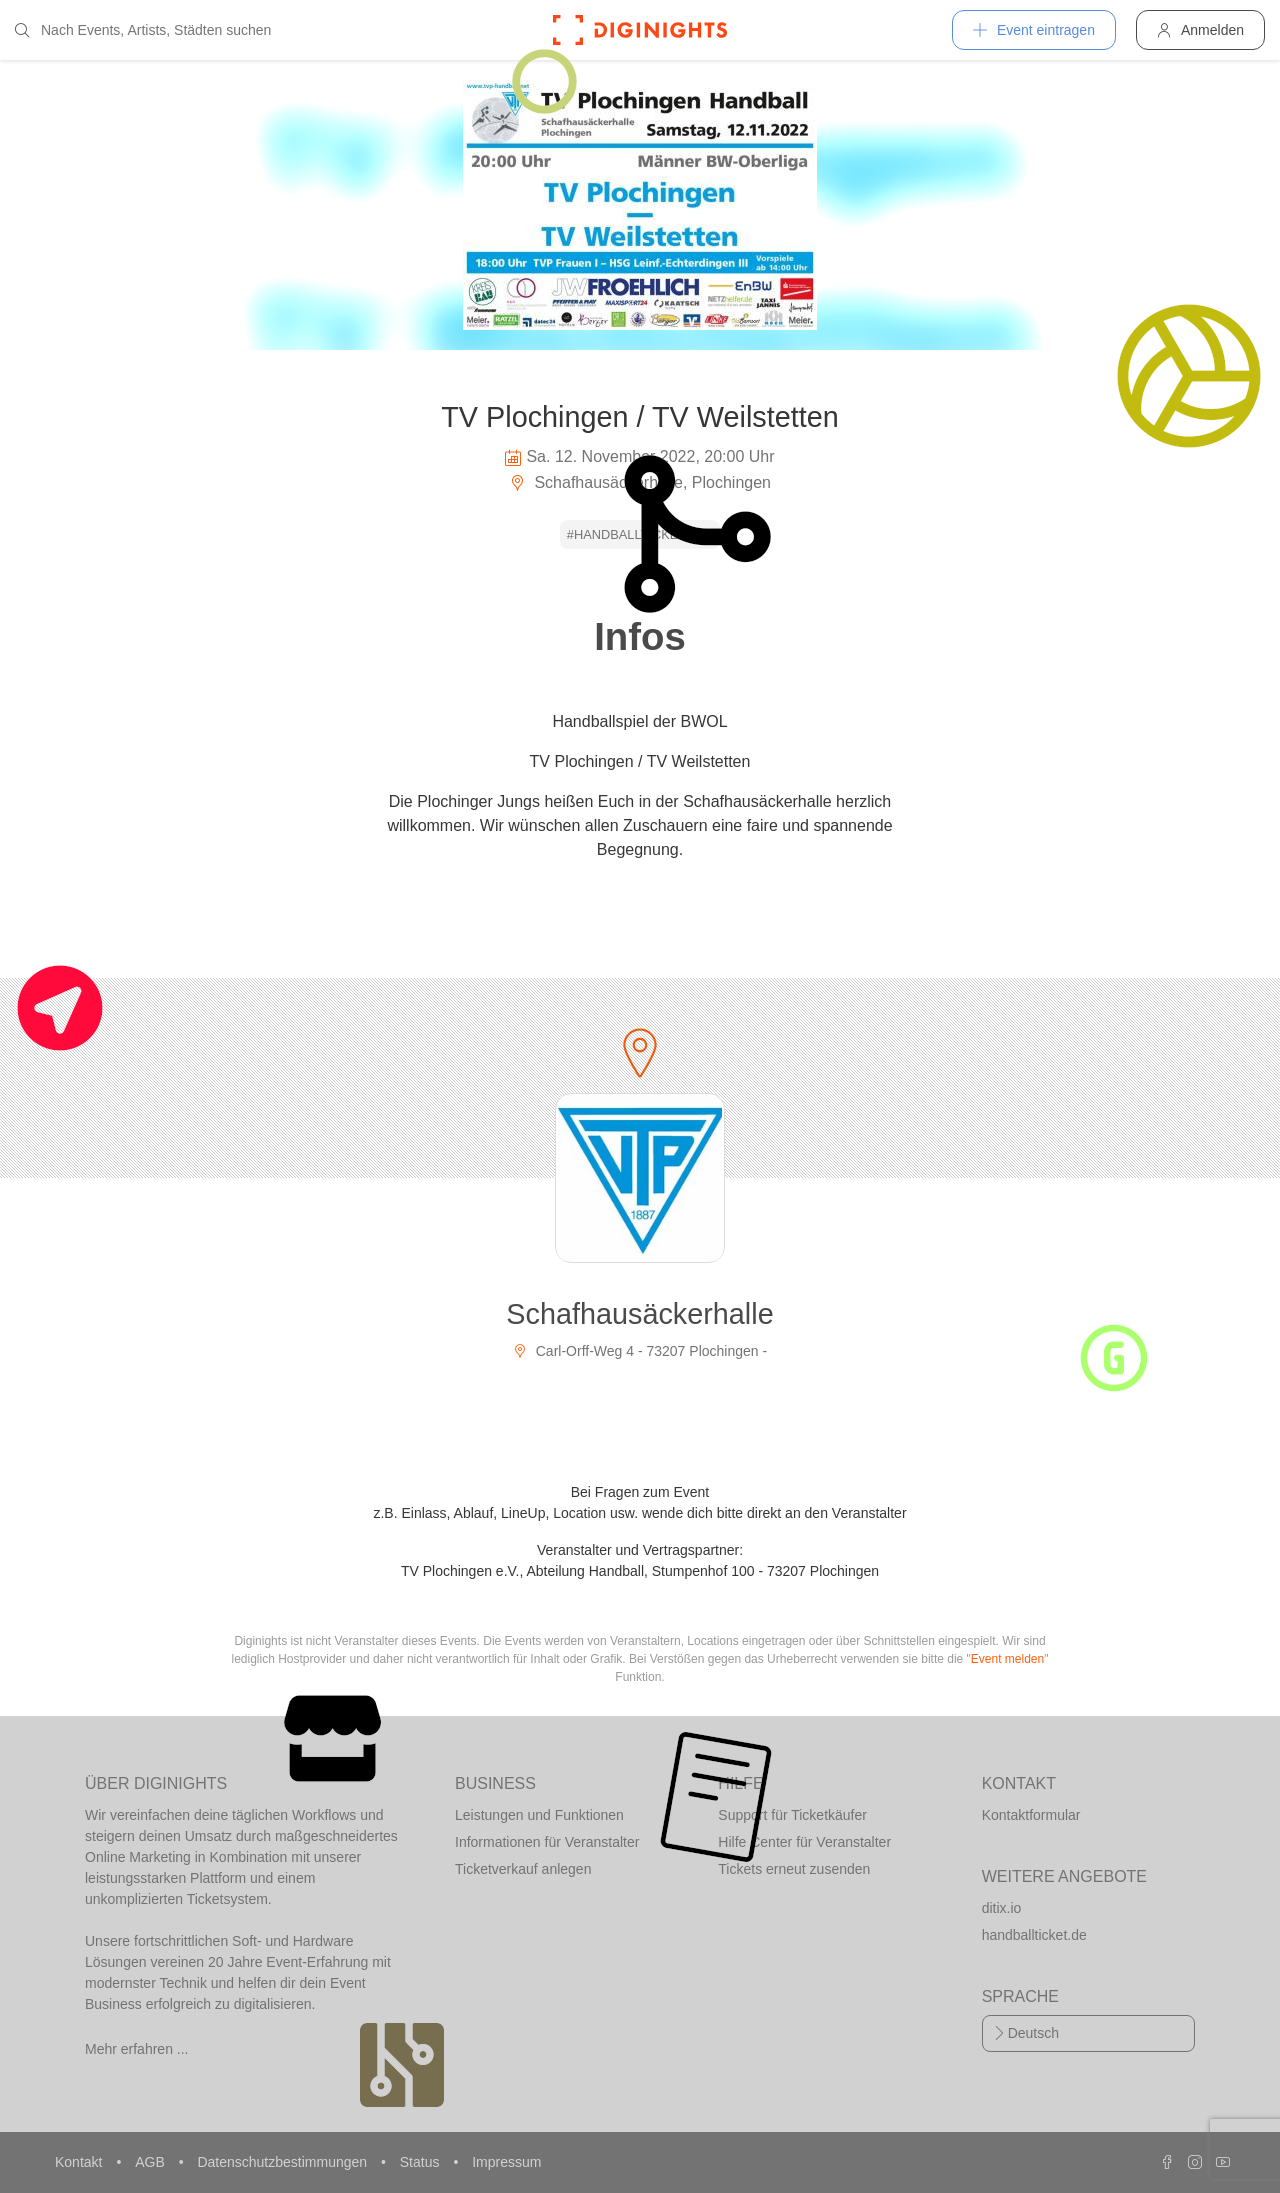  What do you see at coordinates (1189, 376) in the screenshot?
I see `access volleyball or beach sports content` at bounding box center [1189, 376].